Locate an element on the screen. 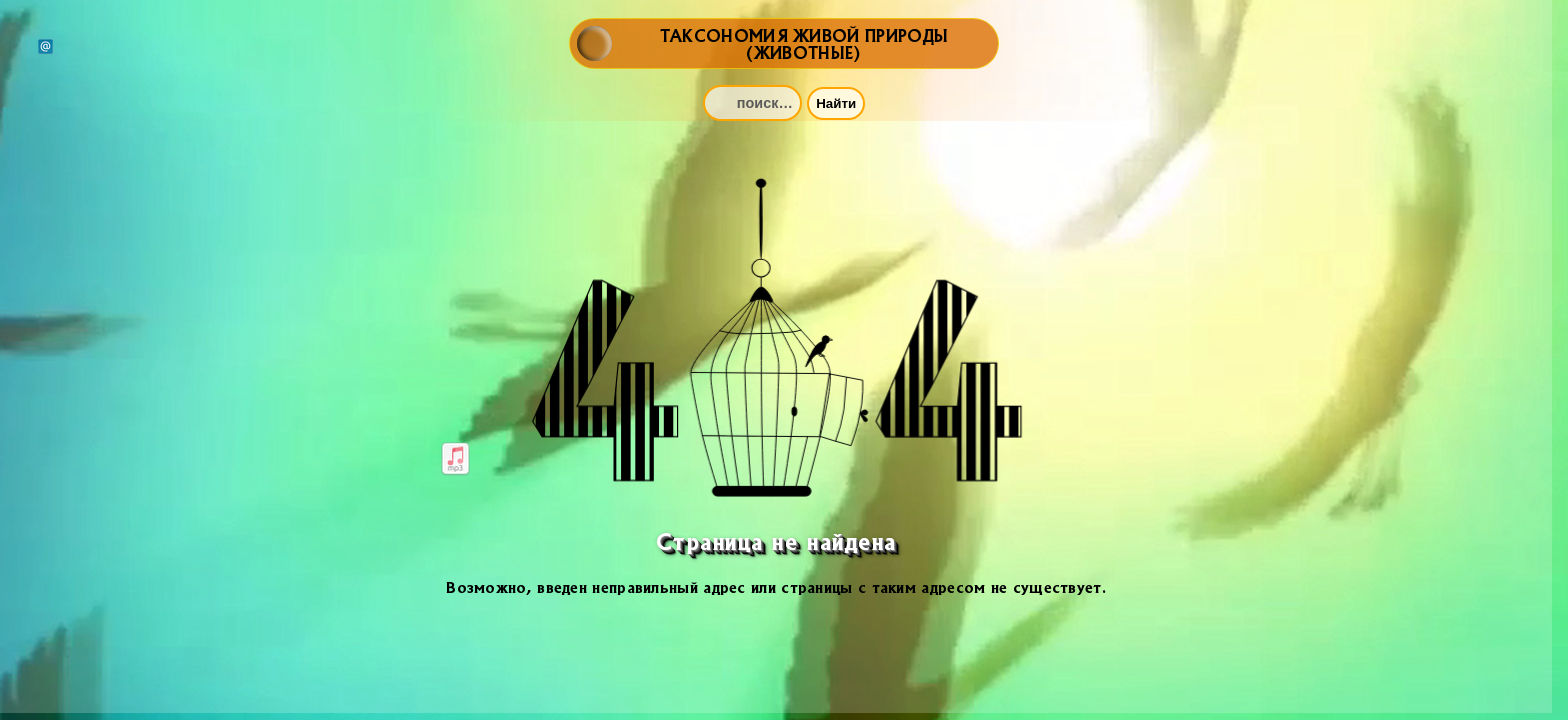  an mp3 audio file is located at coordinates (455, 458).